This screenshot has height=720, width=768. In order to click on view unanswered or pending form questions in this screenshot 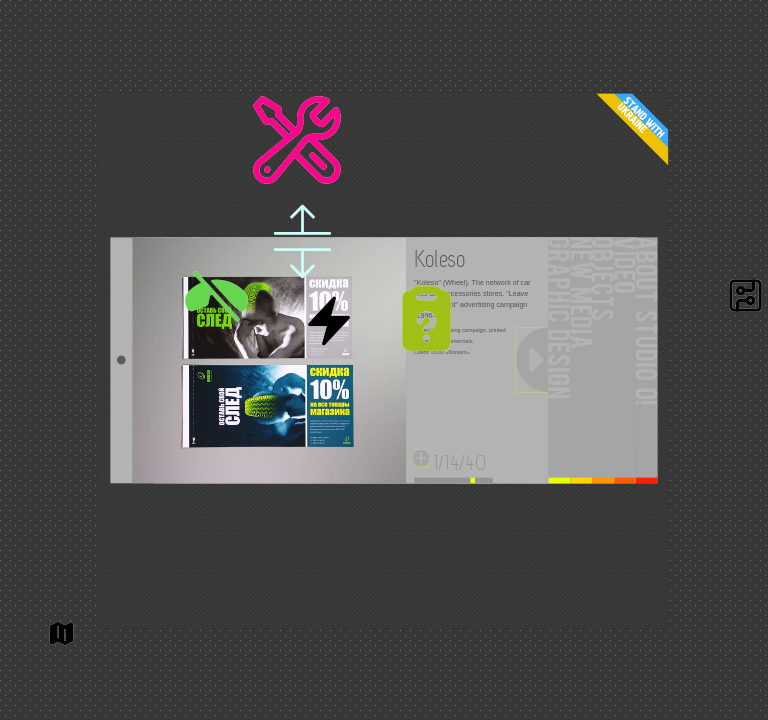, I will do `click(426, 318)`.